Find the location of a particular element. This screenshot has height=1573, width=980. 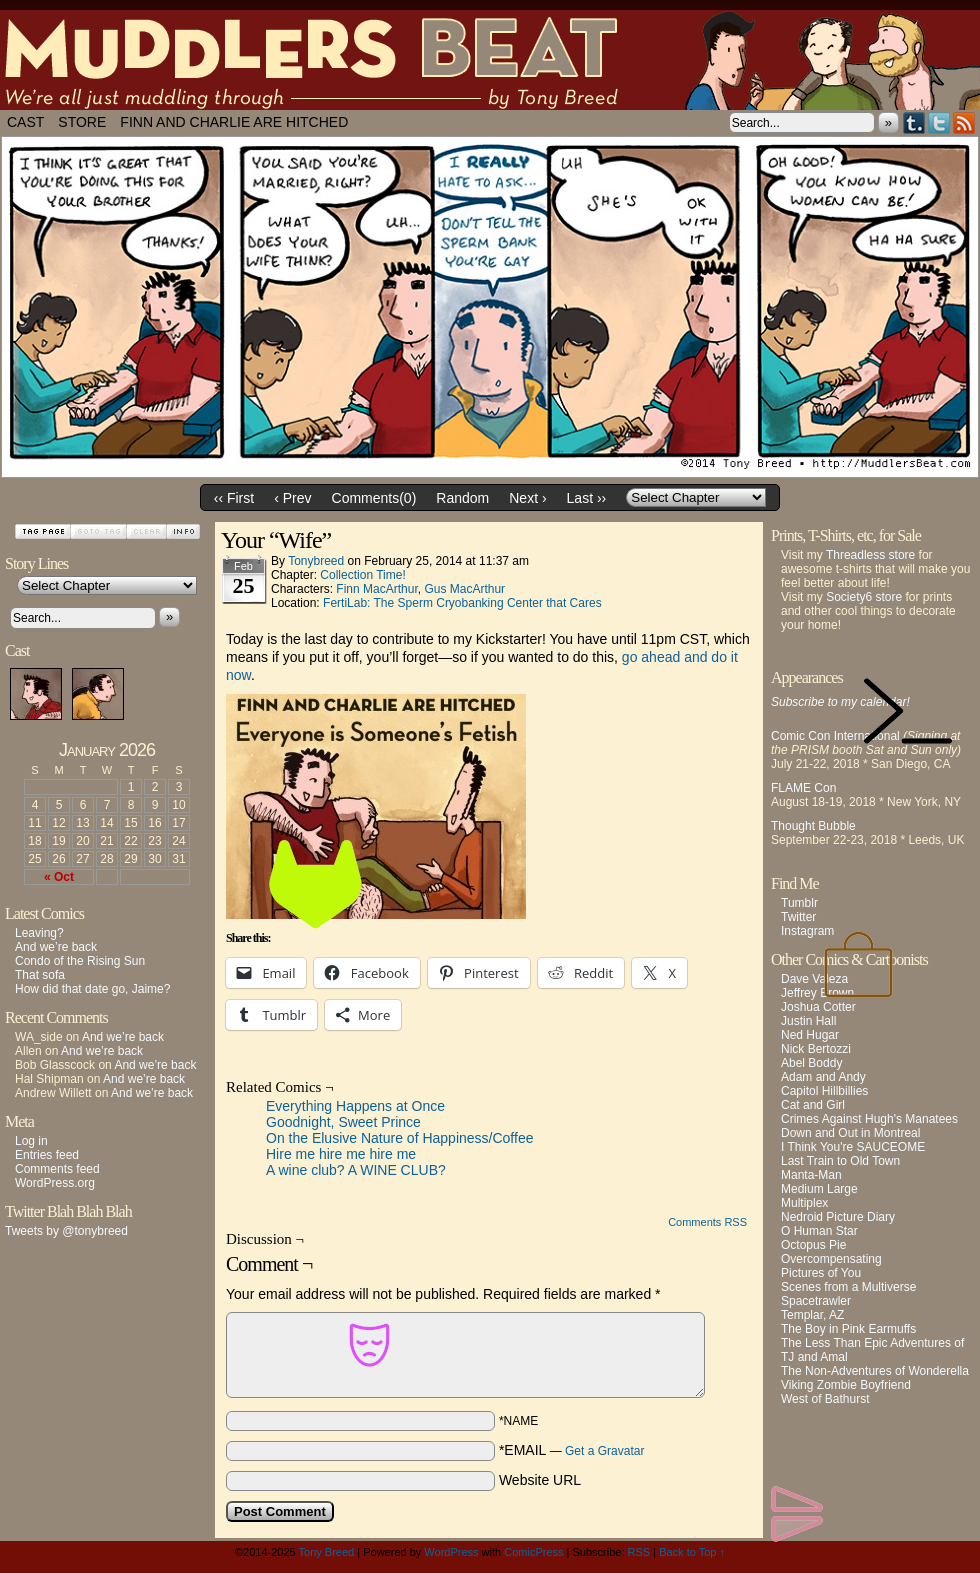

open the command line terminal is located at coordinates (908, 711).